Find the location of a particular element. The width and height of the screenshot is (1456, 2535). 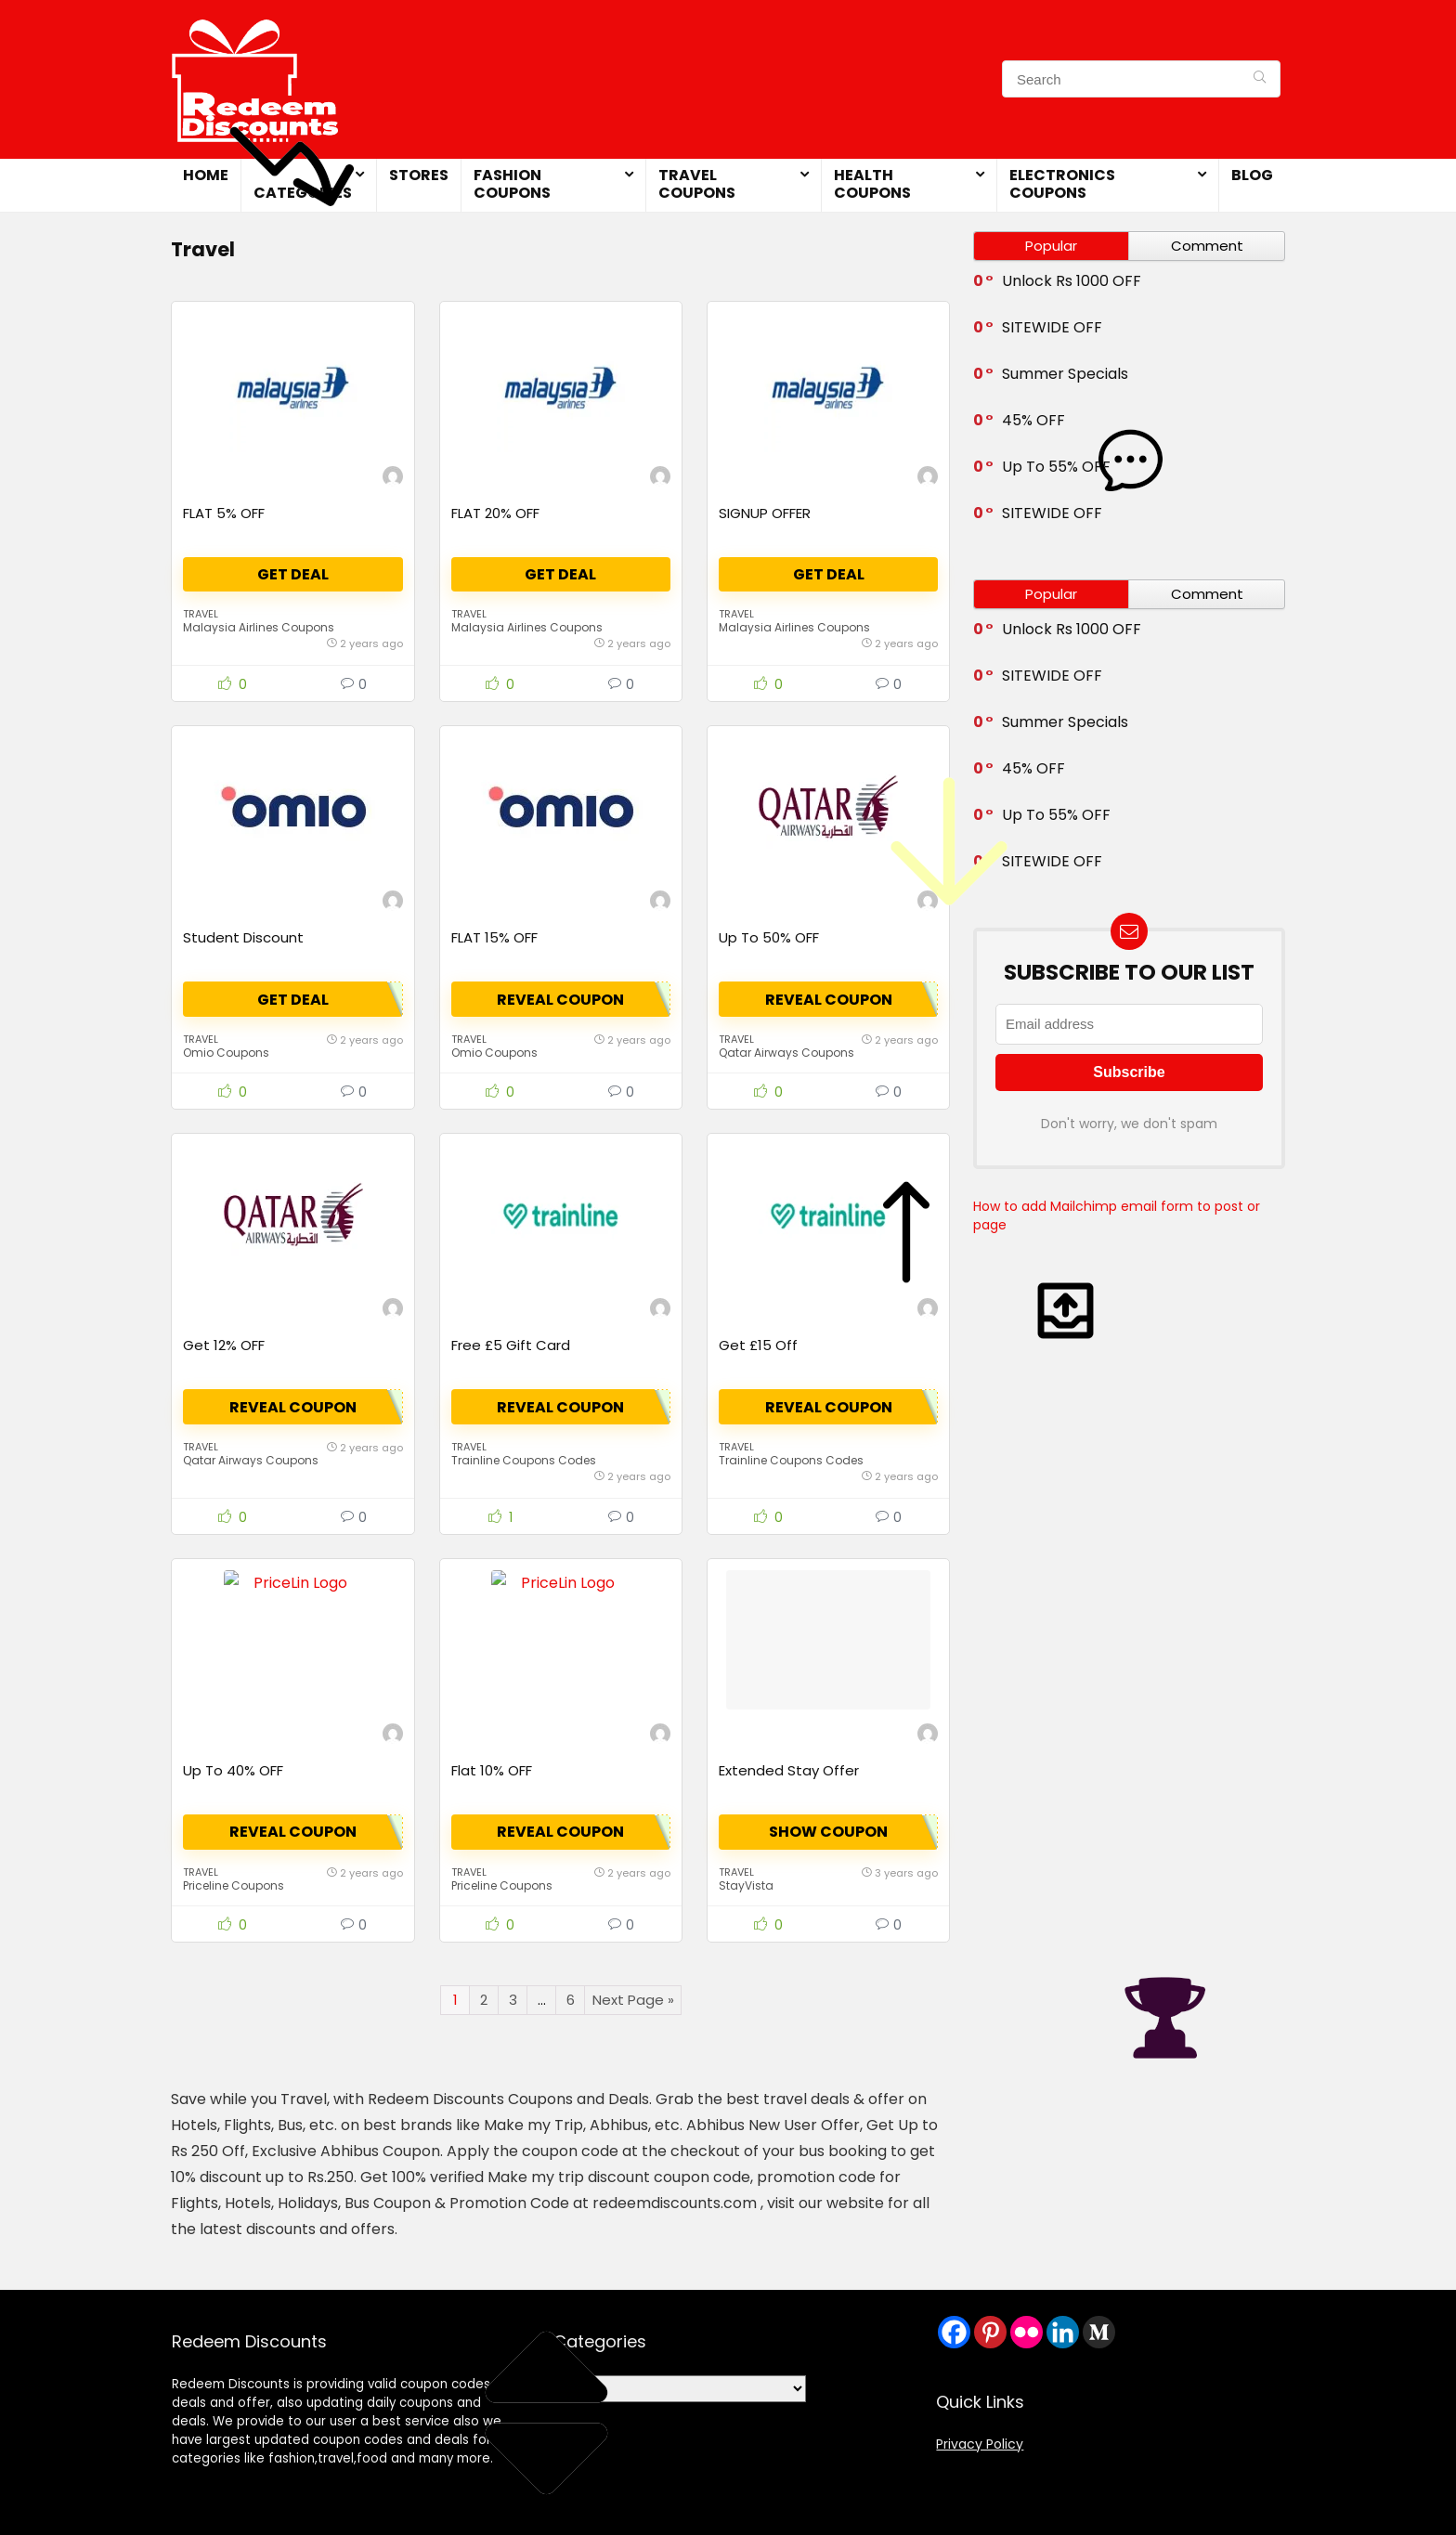

indicates a declining trend or decreasing value is located at coordinates (292, 167).